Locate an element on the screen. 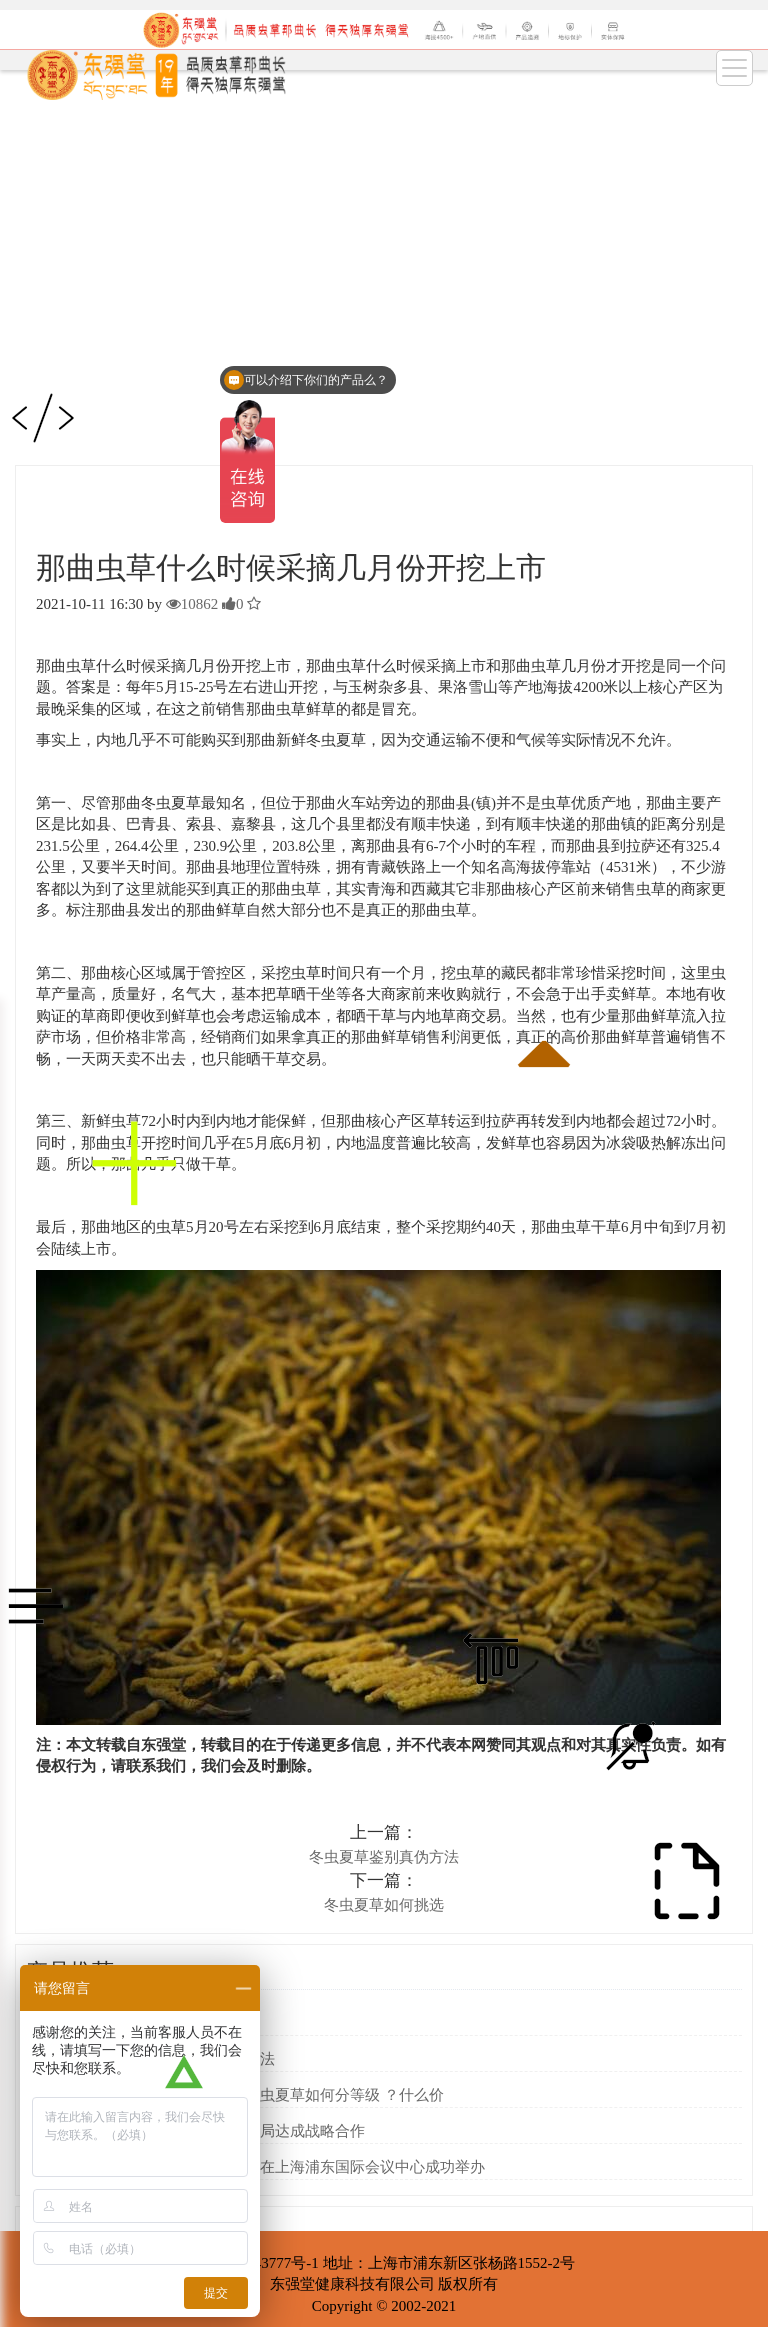 The image size is (768, 2327). unverified function breakpoint in debug mode is located at coordinates (184, 2074).